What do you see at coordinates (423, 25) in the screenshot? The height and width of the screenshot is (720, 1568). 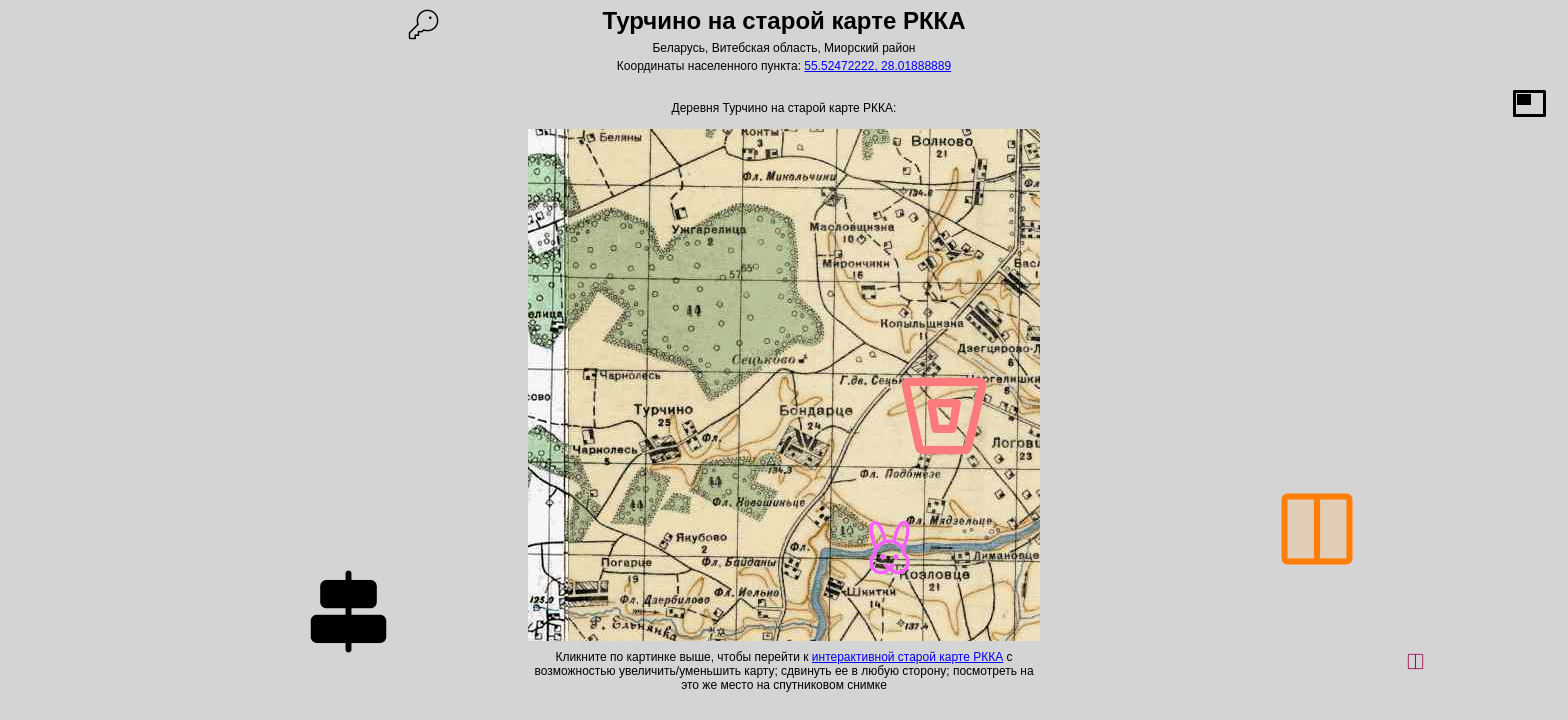 I see `access security or password settings` at bounding box center [423, 25].